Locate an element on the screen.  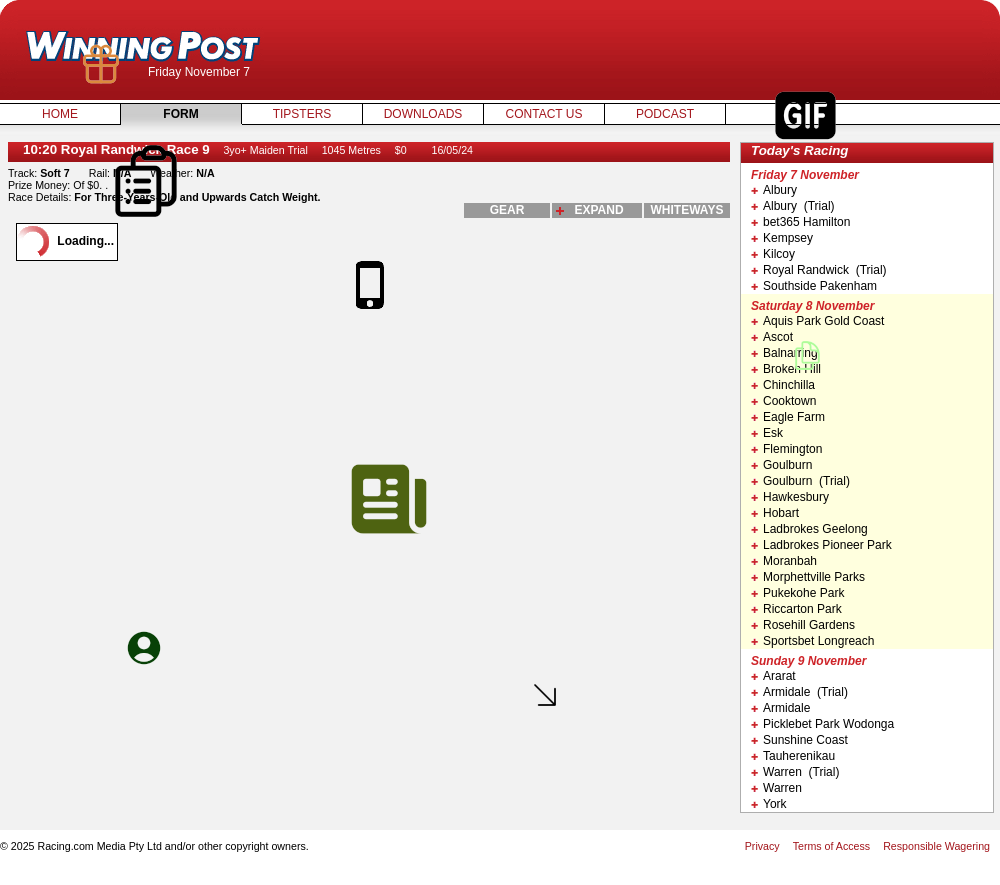
copy to clipboard is located at coordinates (807, 355).